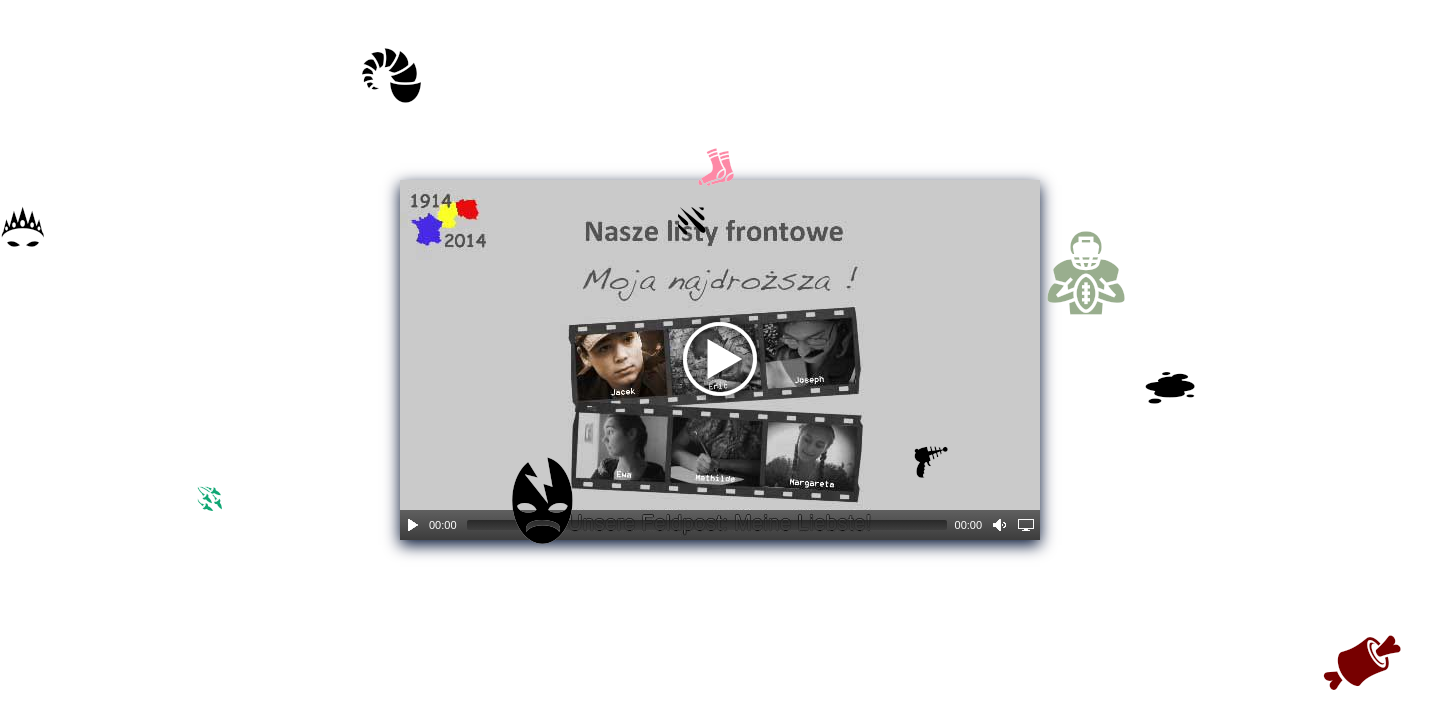  What do you see at coordinates (716, 167) in the screenshot?
I see `browse socks or hosiery products` at bounding box center [716, 167].